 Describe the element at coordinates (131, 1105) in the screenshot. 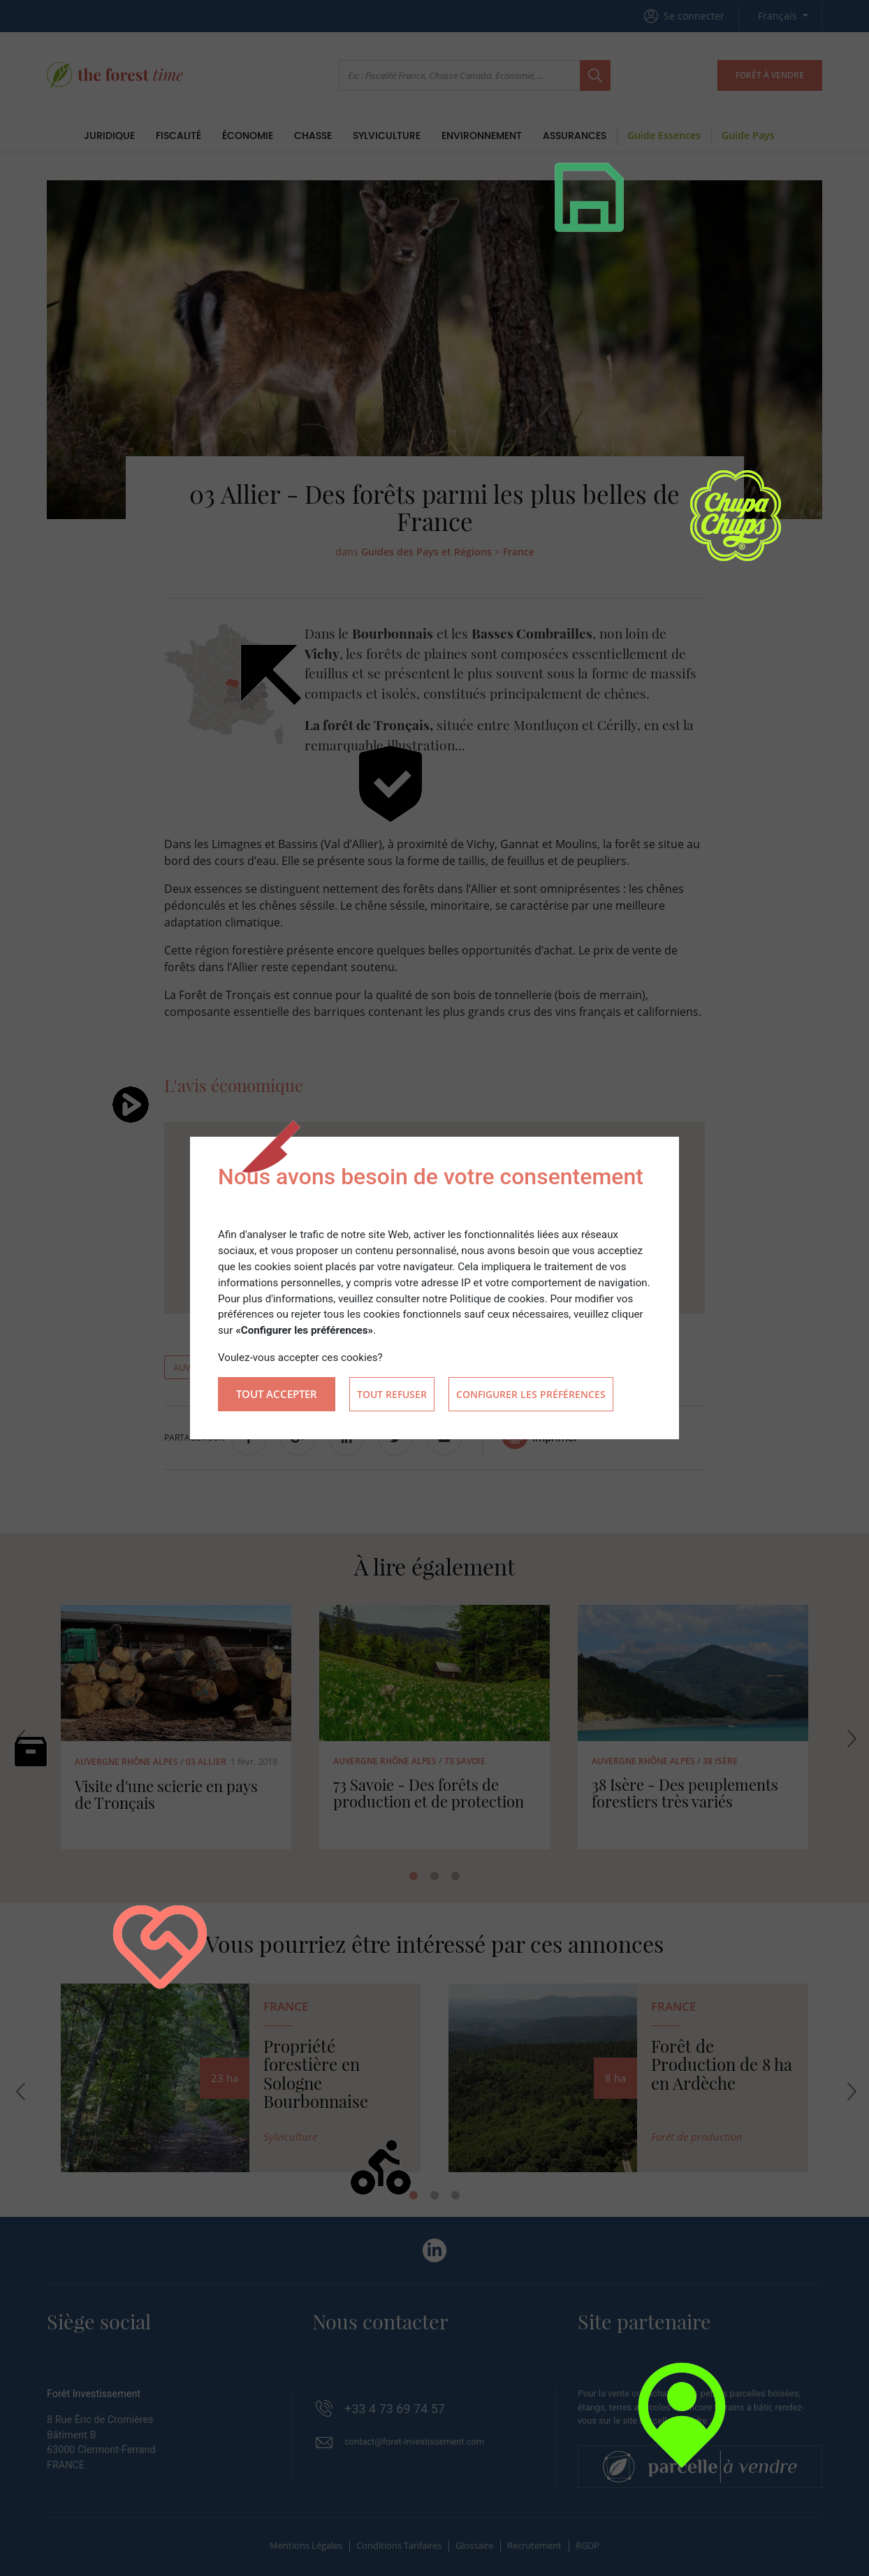

I see `open GoCD continuous delivery dashboard` at that location.